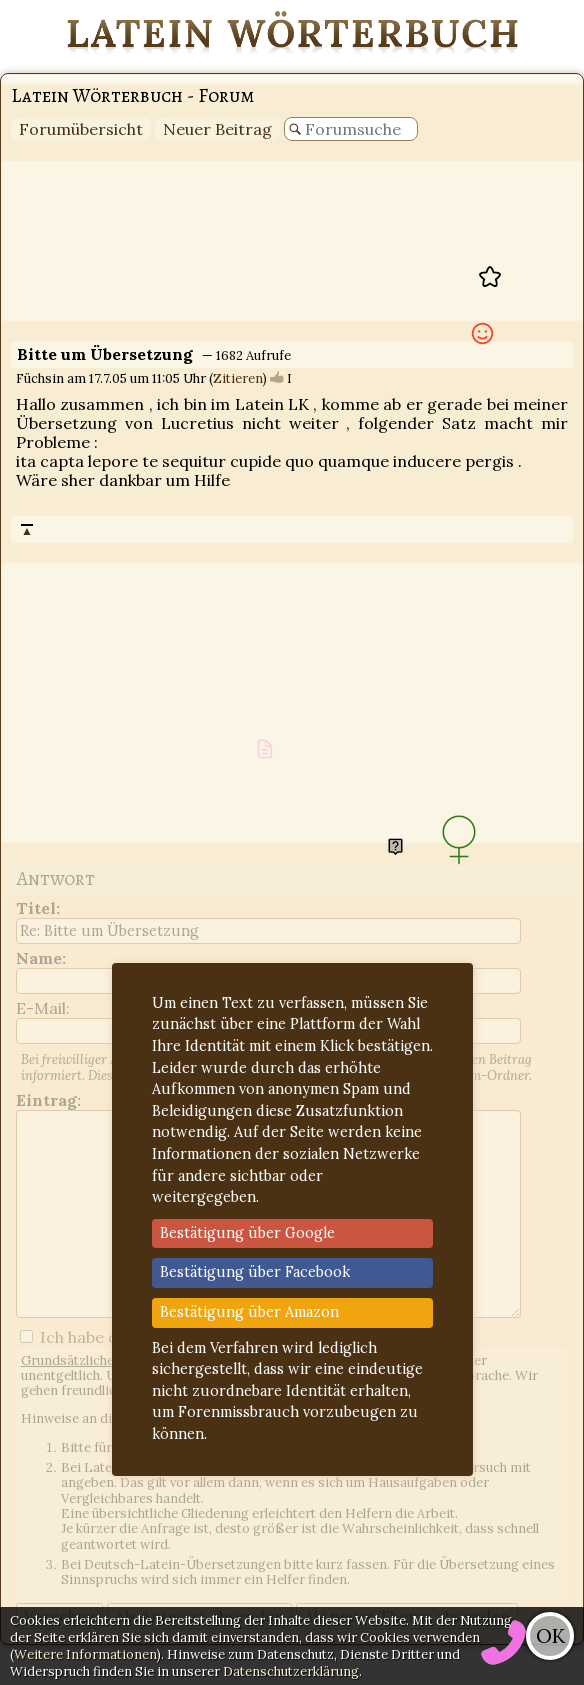  I want to click on select female gender option, so click(459, 839).